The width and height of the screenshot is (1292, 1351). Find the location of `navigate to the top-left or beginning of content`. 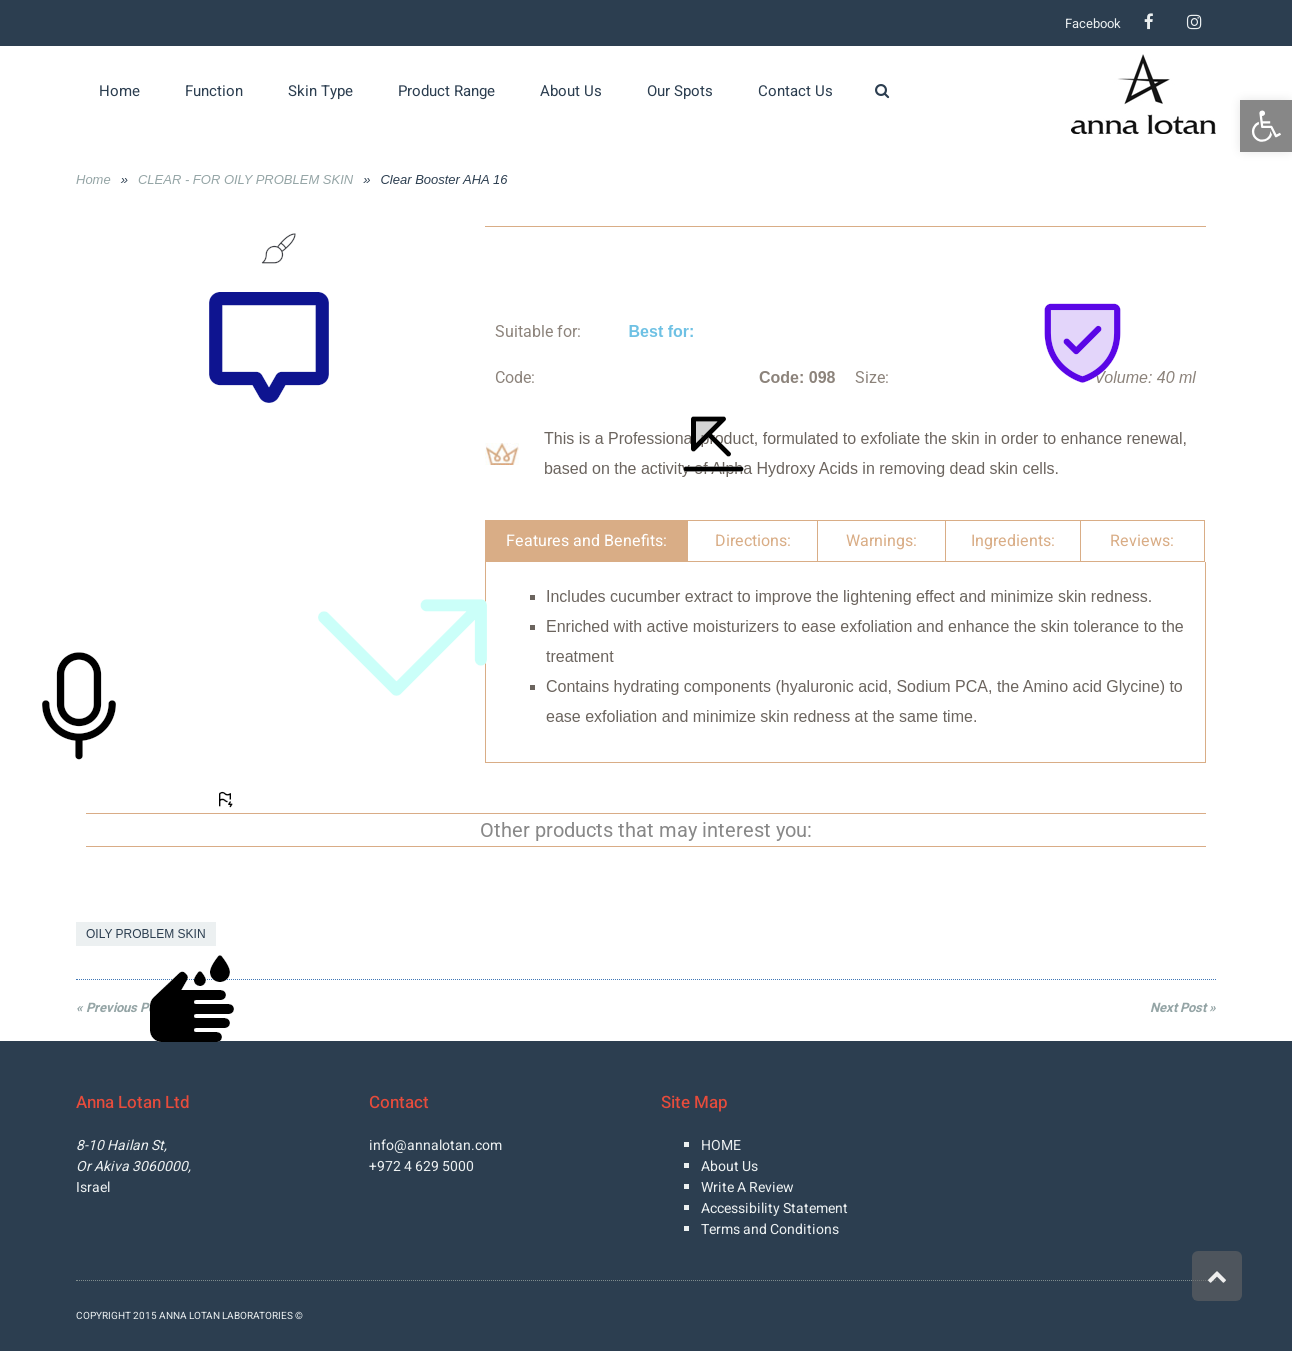

navigate to the top-left or beginning of content is located at coordinates (711, 444).